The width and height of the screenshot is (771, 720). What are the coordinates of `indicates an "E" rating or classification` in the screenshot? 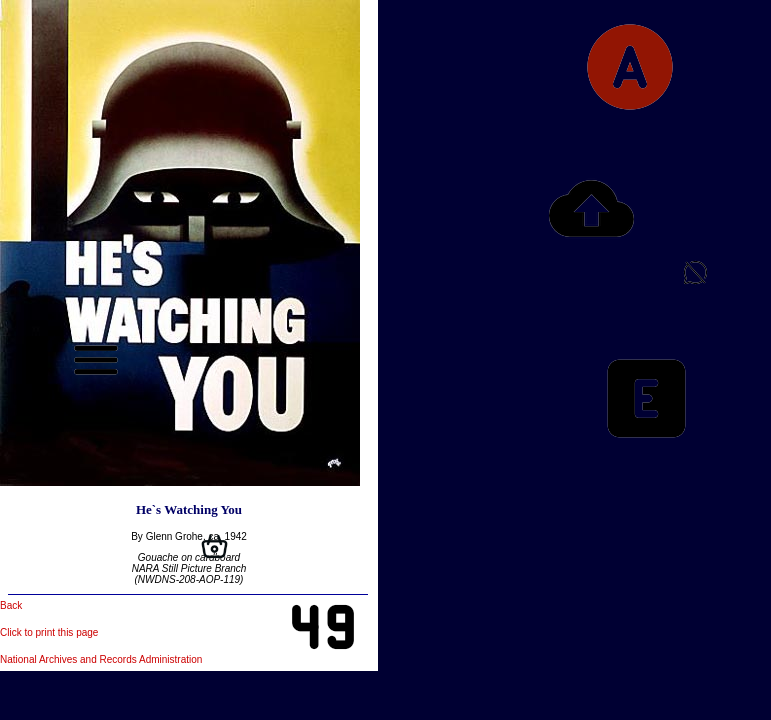 It's located at (646, 398).